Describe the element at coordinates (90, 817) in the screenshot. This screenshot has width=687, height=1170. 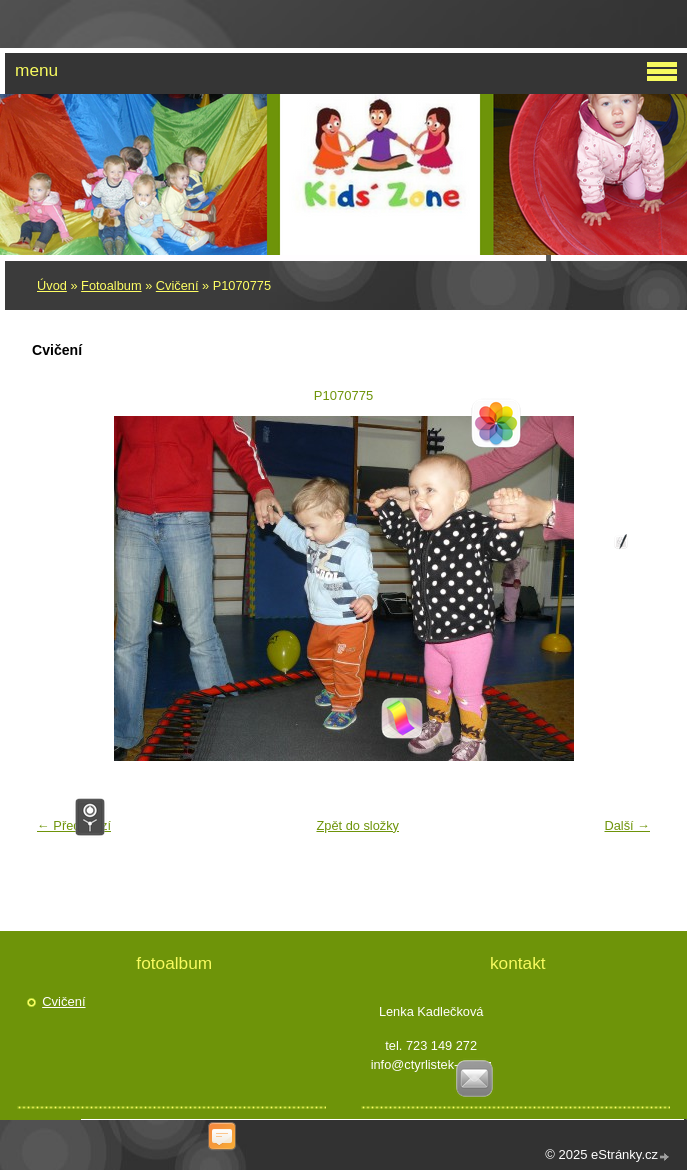
I see `open déjà dup backup utility` at that location.